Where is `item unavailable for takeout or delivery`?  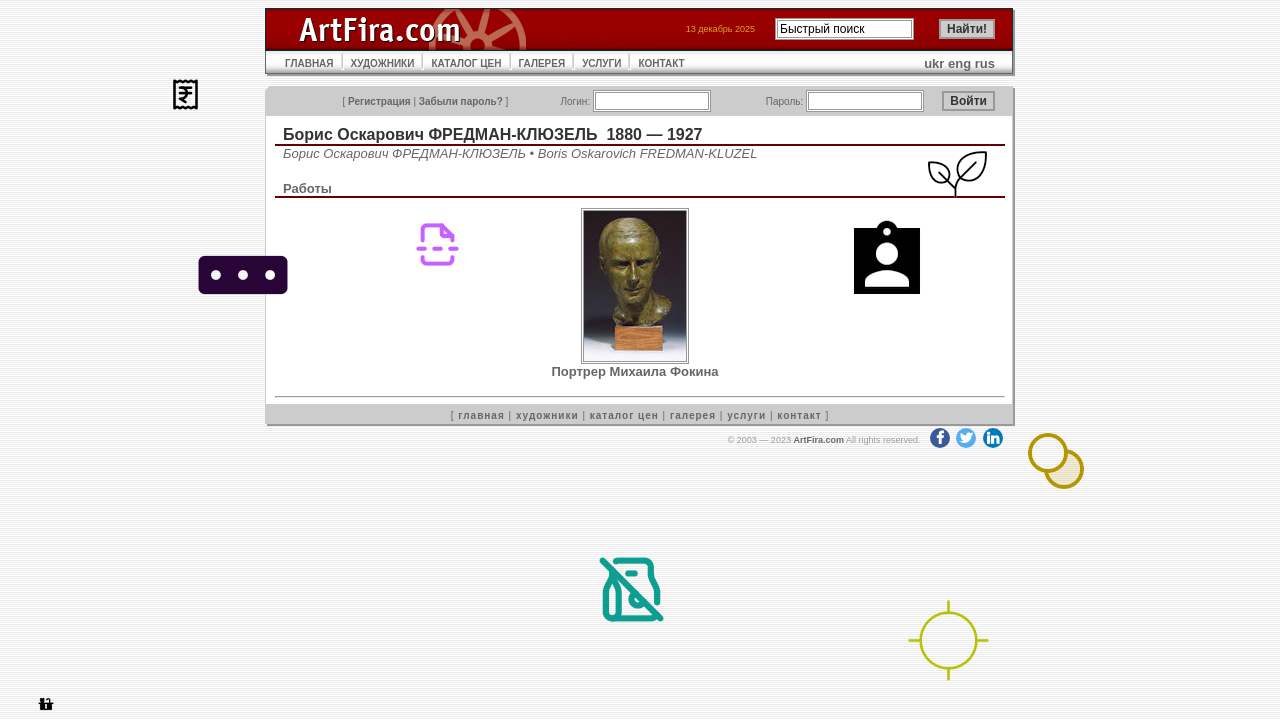
item unavailable for takeout or delivery is located at coordinates (631, 589).